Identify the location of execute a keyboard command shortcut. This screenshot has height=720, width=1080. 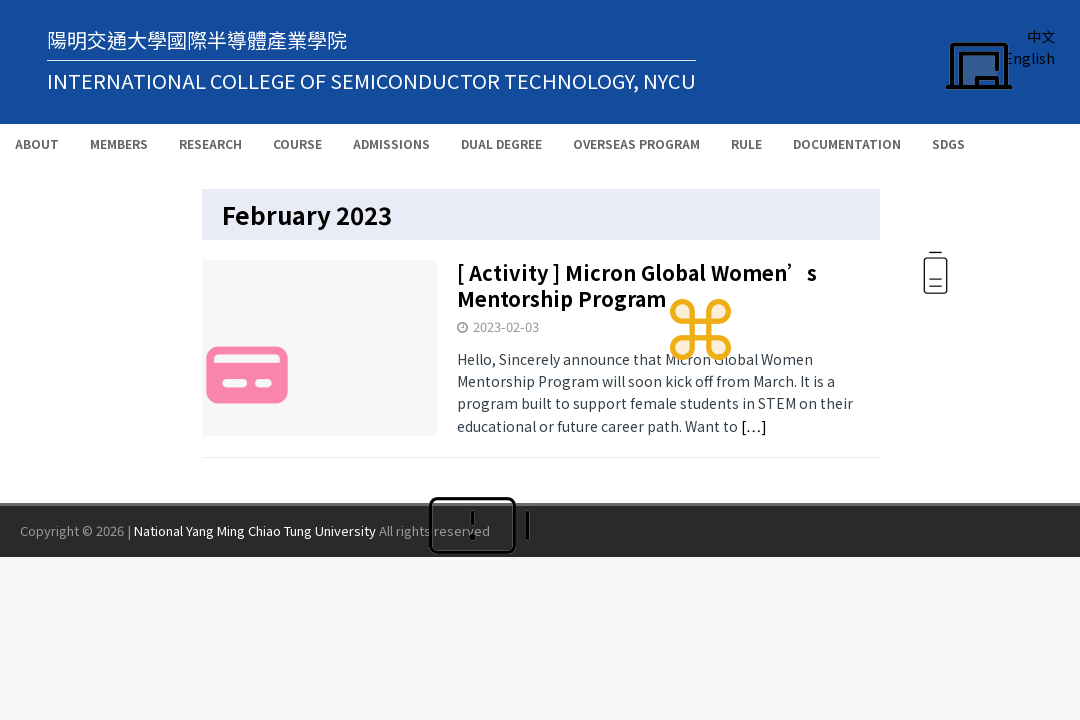
(700, 329).